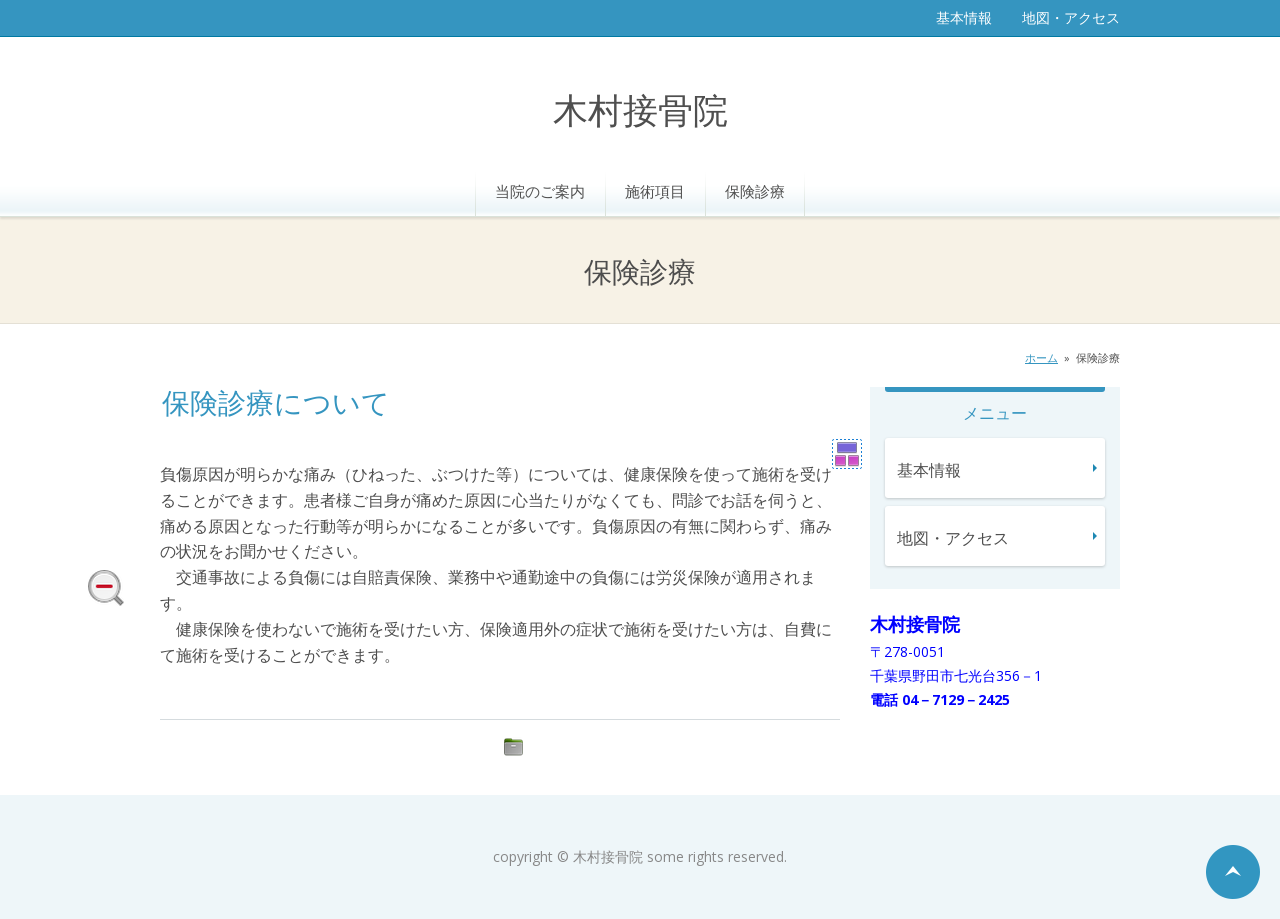 The height and width of the screenshot is (919, 1280). What do you see at coordinates (847, 454) in the screenshot?
I see `select all items in the current view` at bounding box center [847, 454].